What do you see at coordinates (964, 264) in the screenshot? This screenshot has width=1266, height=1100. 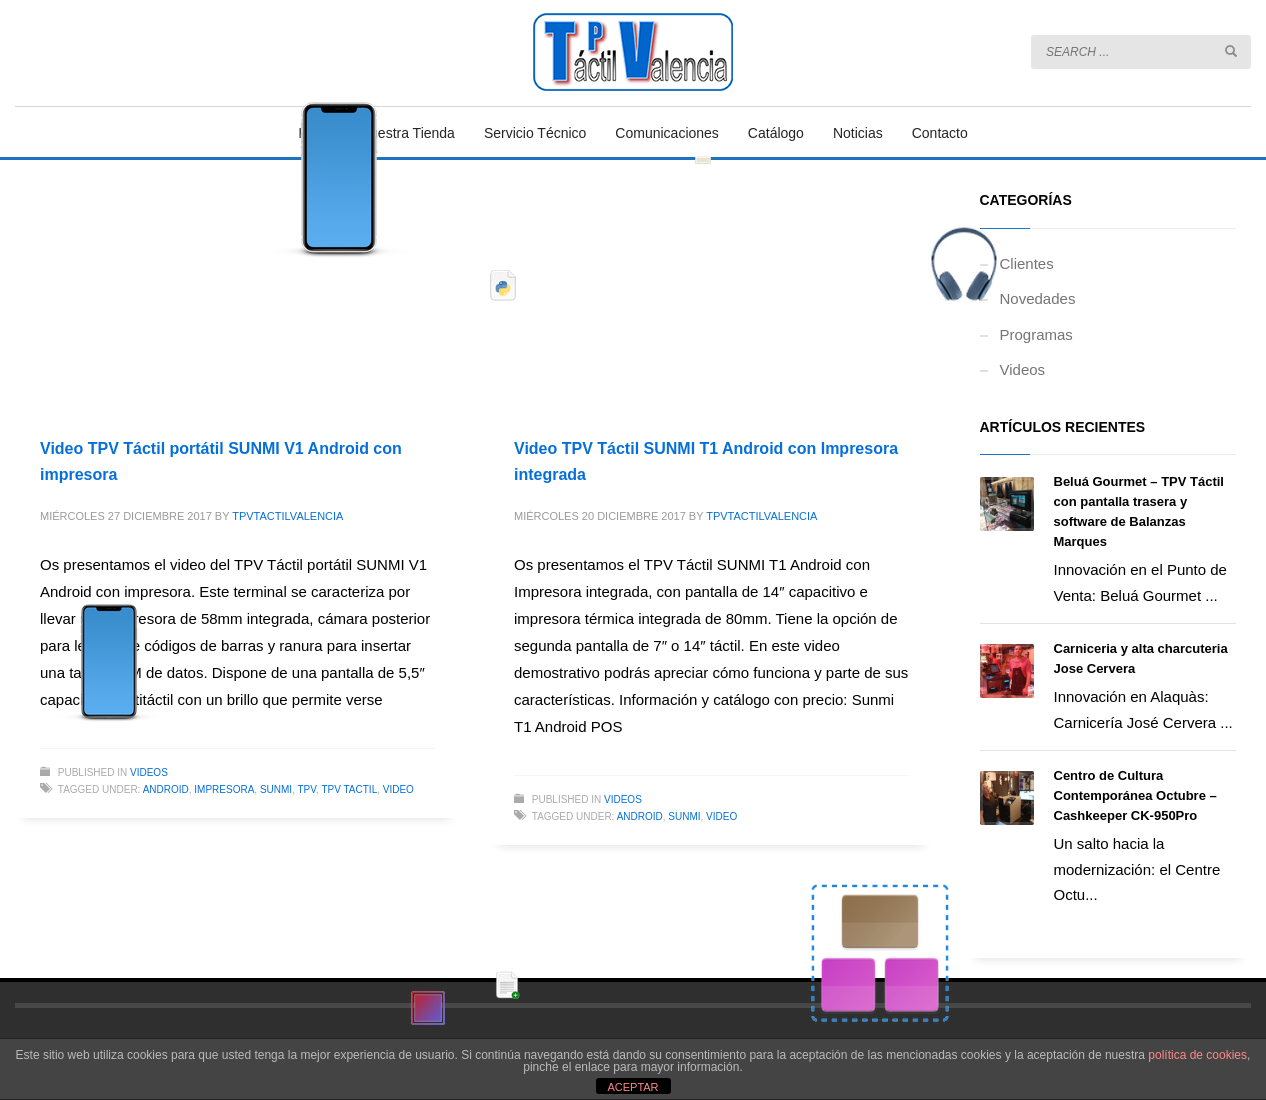 I see `connect bluetooth headphones` at bounding box center [964, 264].